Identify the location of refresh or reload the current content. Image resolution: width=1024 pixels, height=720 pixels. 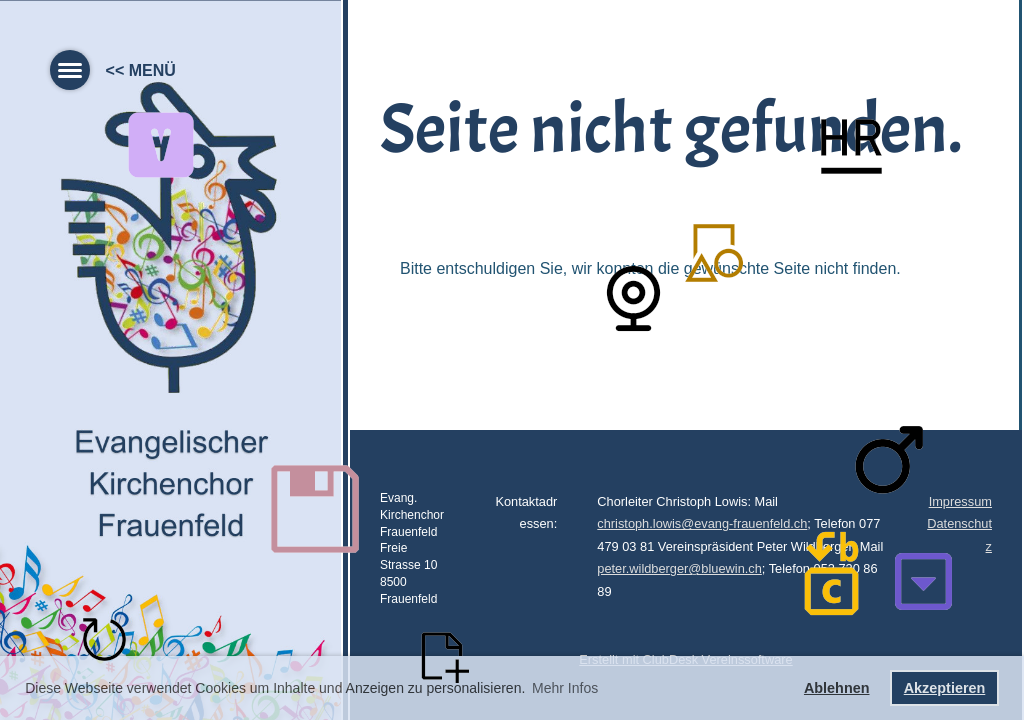
(104, 639).